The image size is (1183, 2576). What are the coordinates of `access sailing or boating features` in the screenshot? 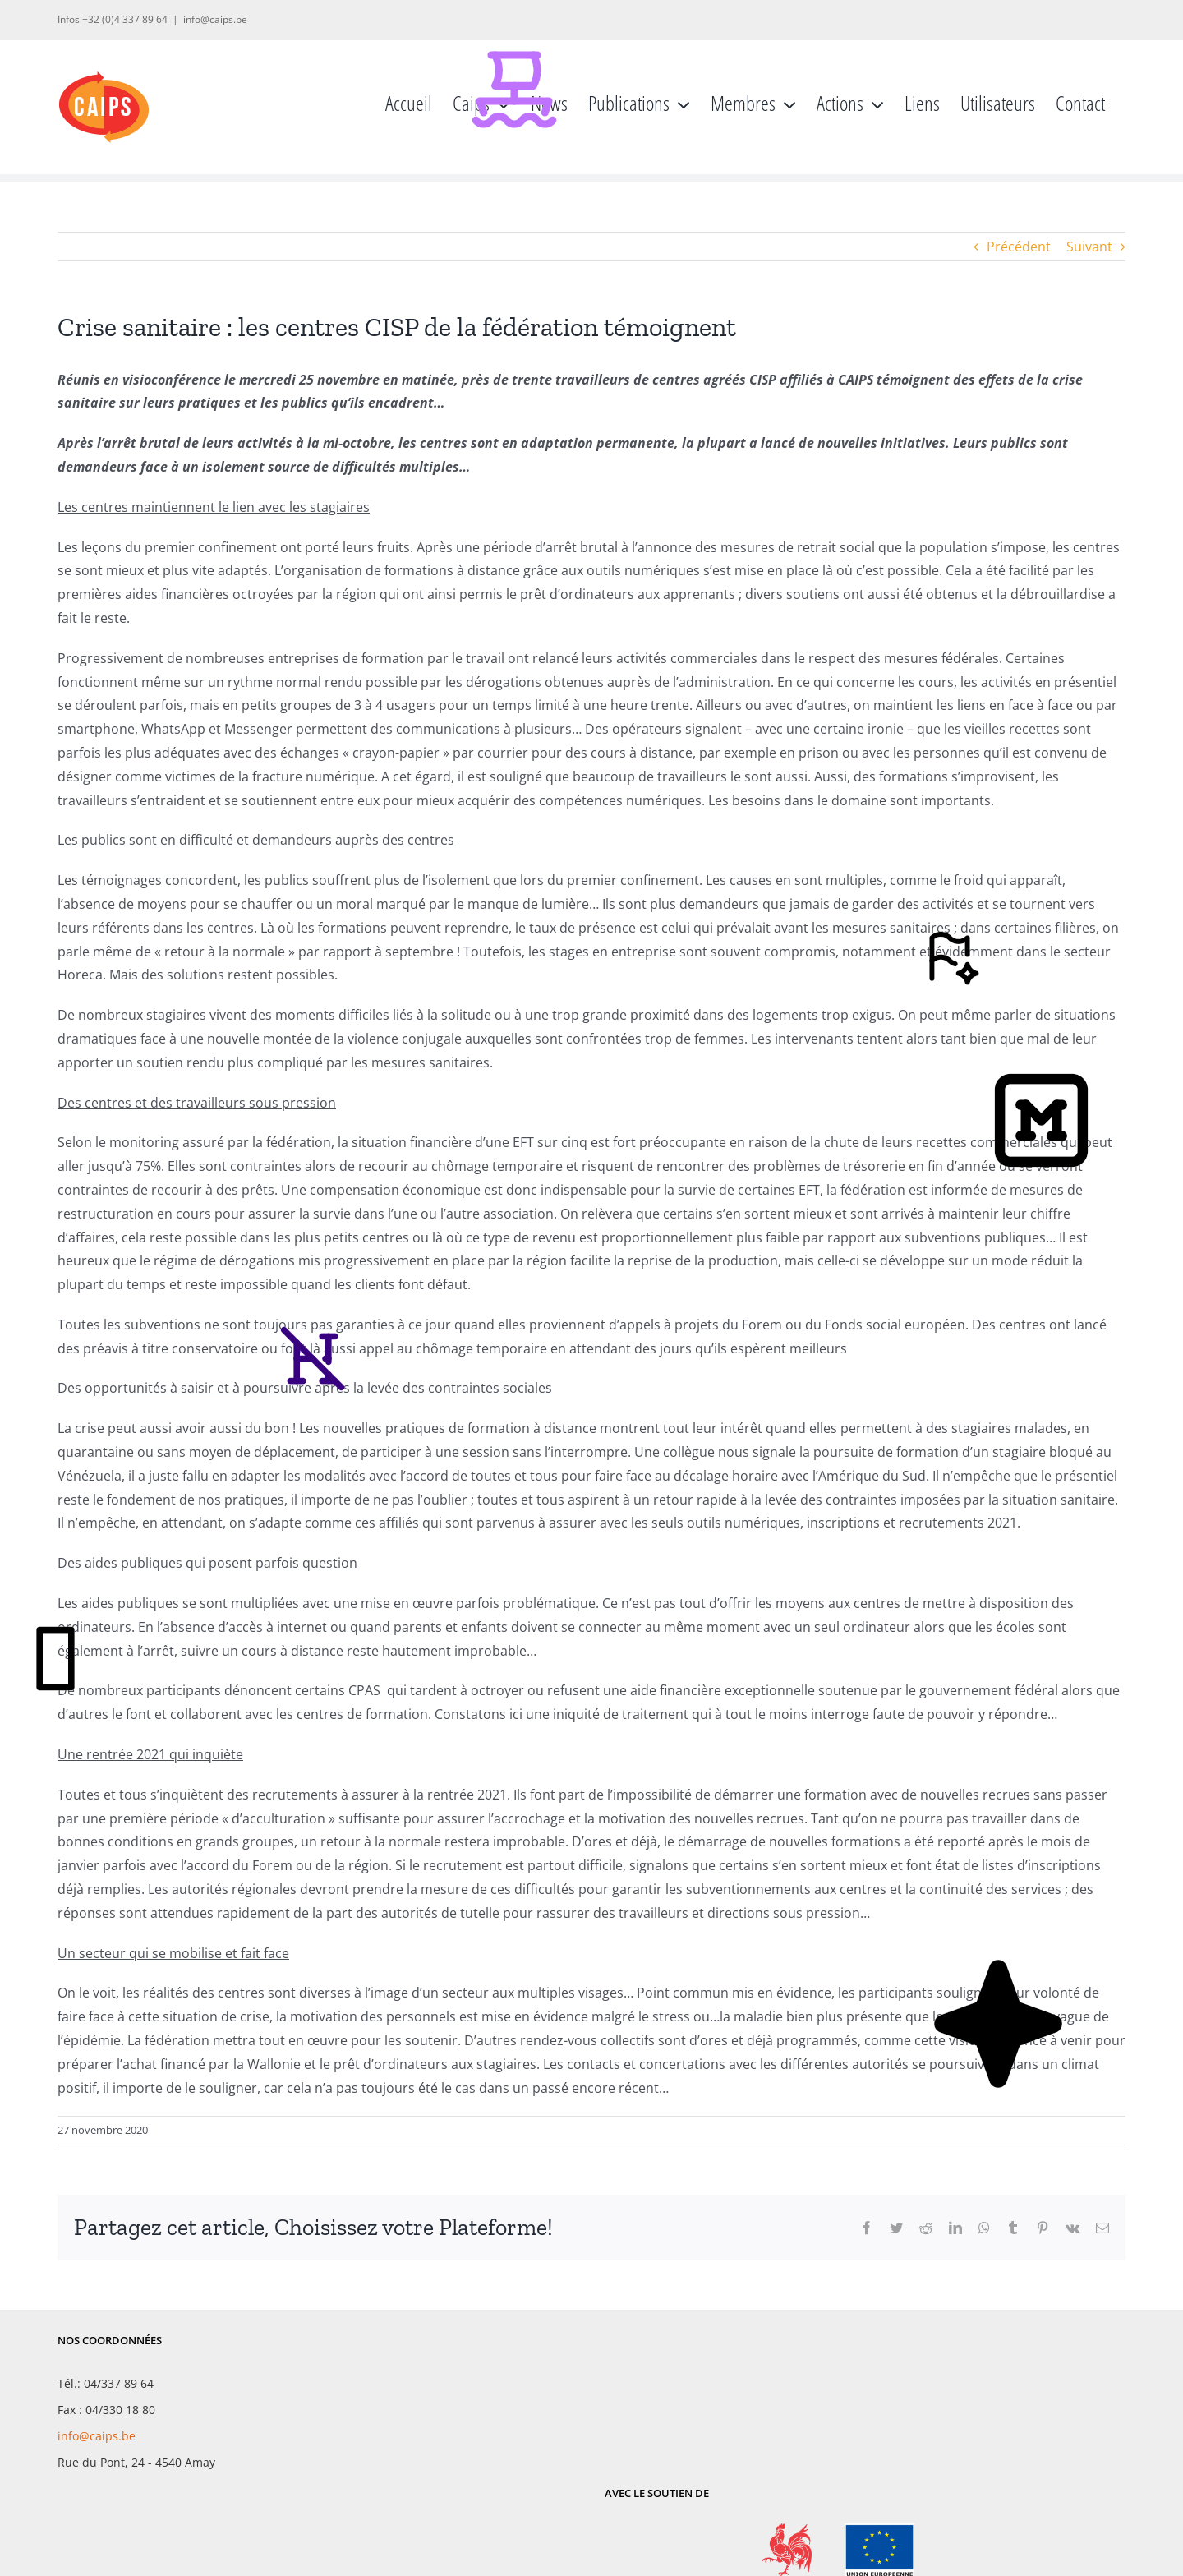 It's located at (514, 90).